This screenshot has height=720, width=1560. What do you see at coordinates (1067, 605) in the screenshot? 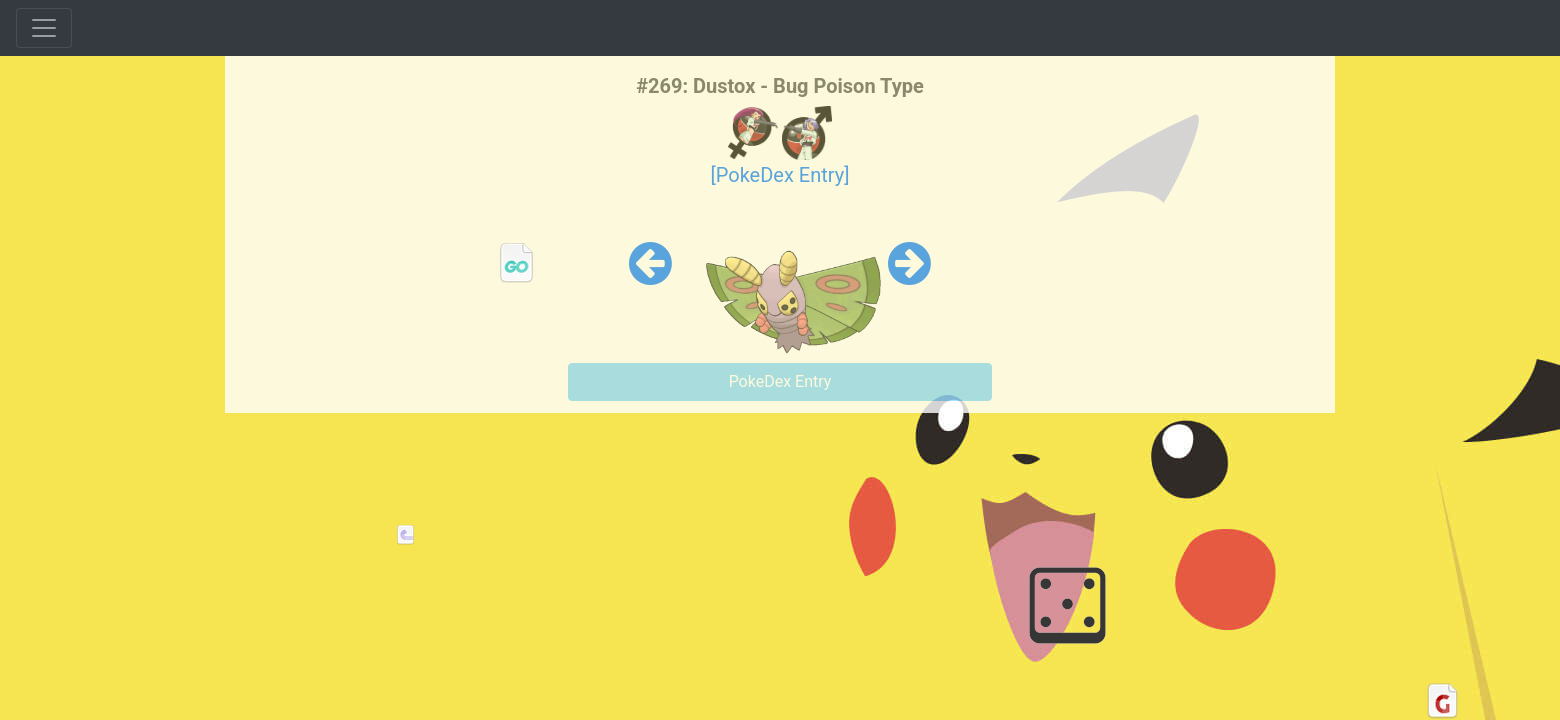
I see `launch tali dice game` at bounding box center [1067, 605].